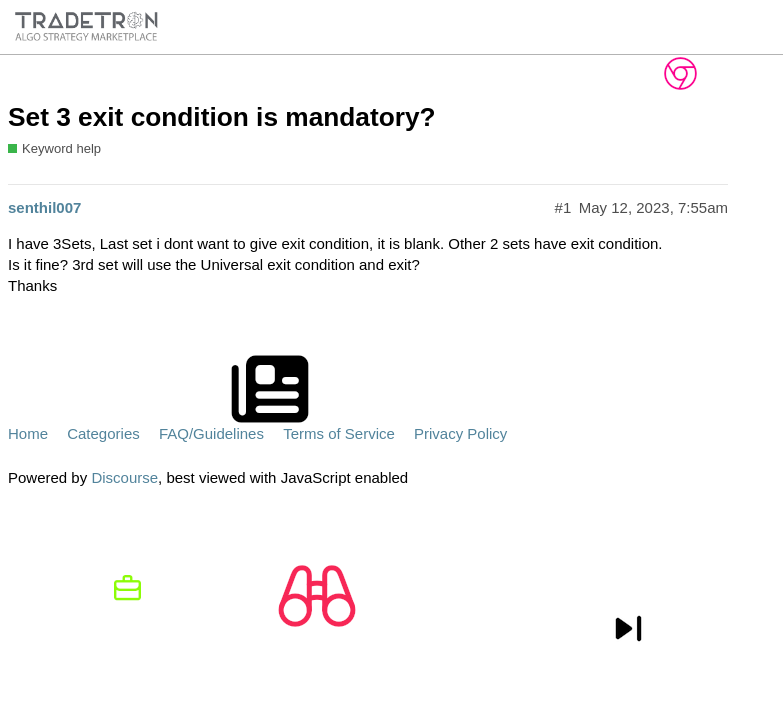 The width and height of the screenshot is (783, 720). I want to click on search or explore content, so click(317, 596).